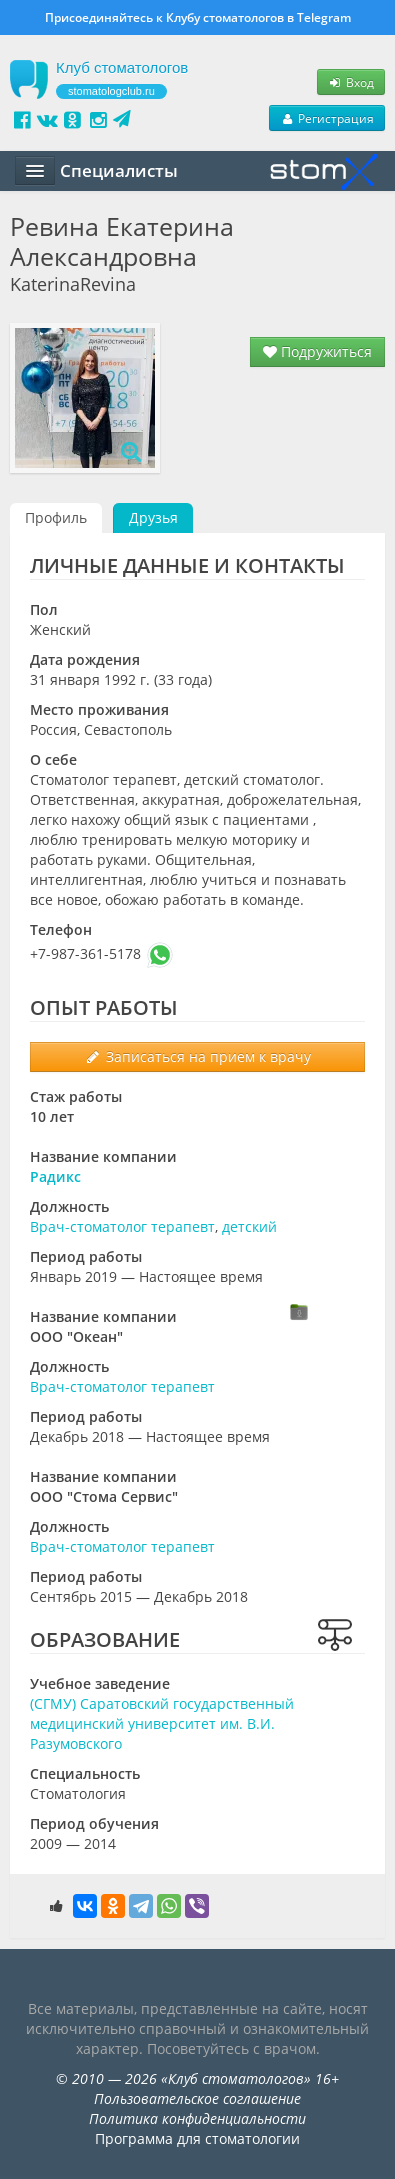 The height and width of the screenshot is (2179, 395). What do you see at coordinates (299, 1312) in the screenshot?
I see `open downloads folder` at bounding box center [299, 1312].